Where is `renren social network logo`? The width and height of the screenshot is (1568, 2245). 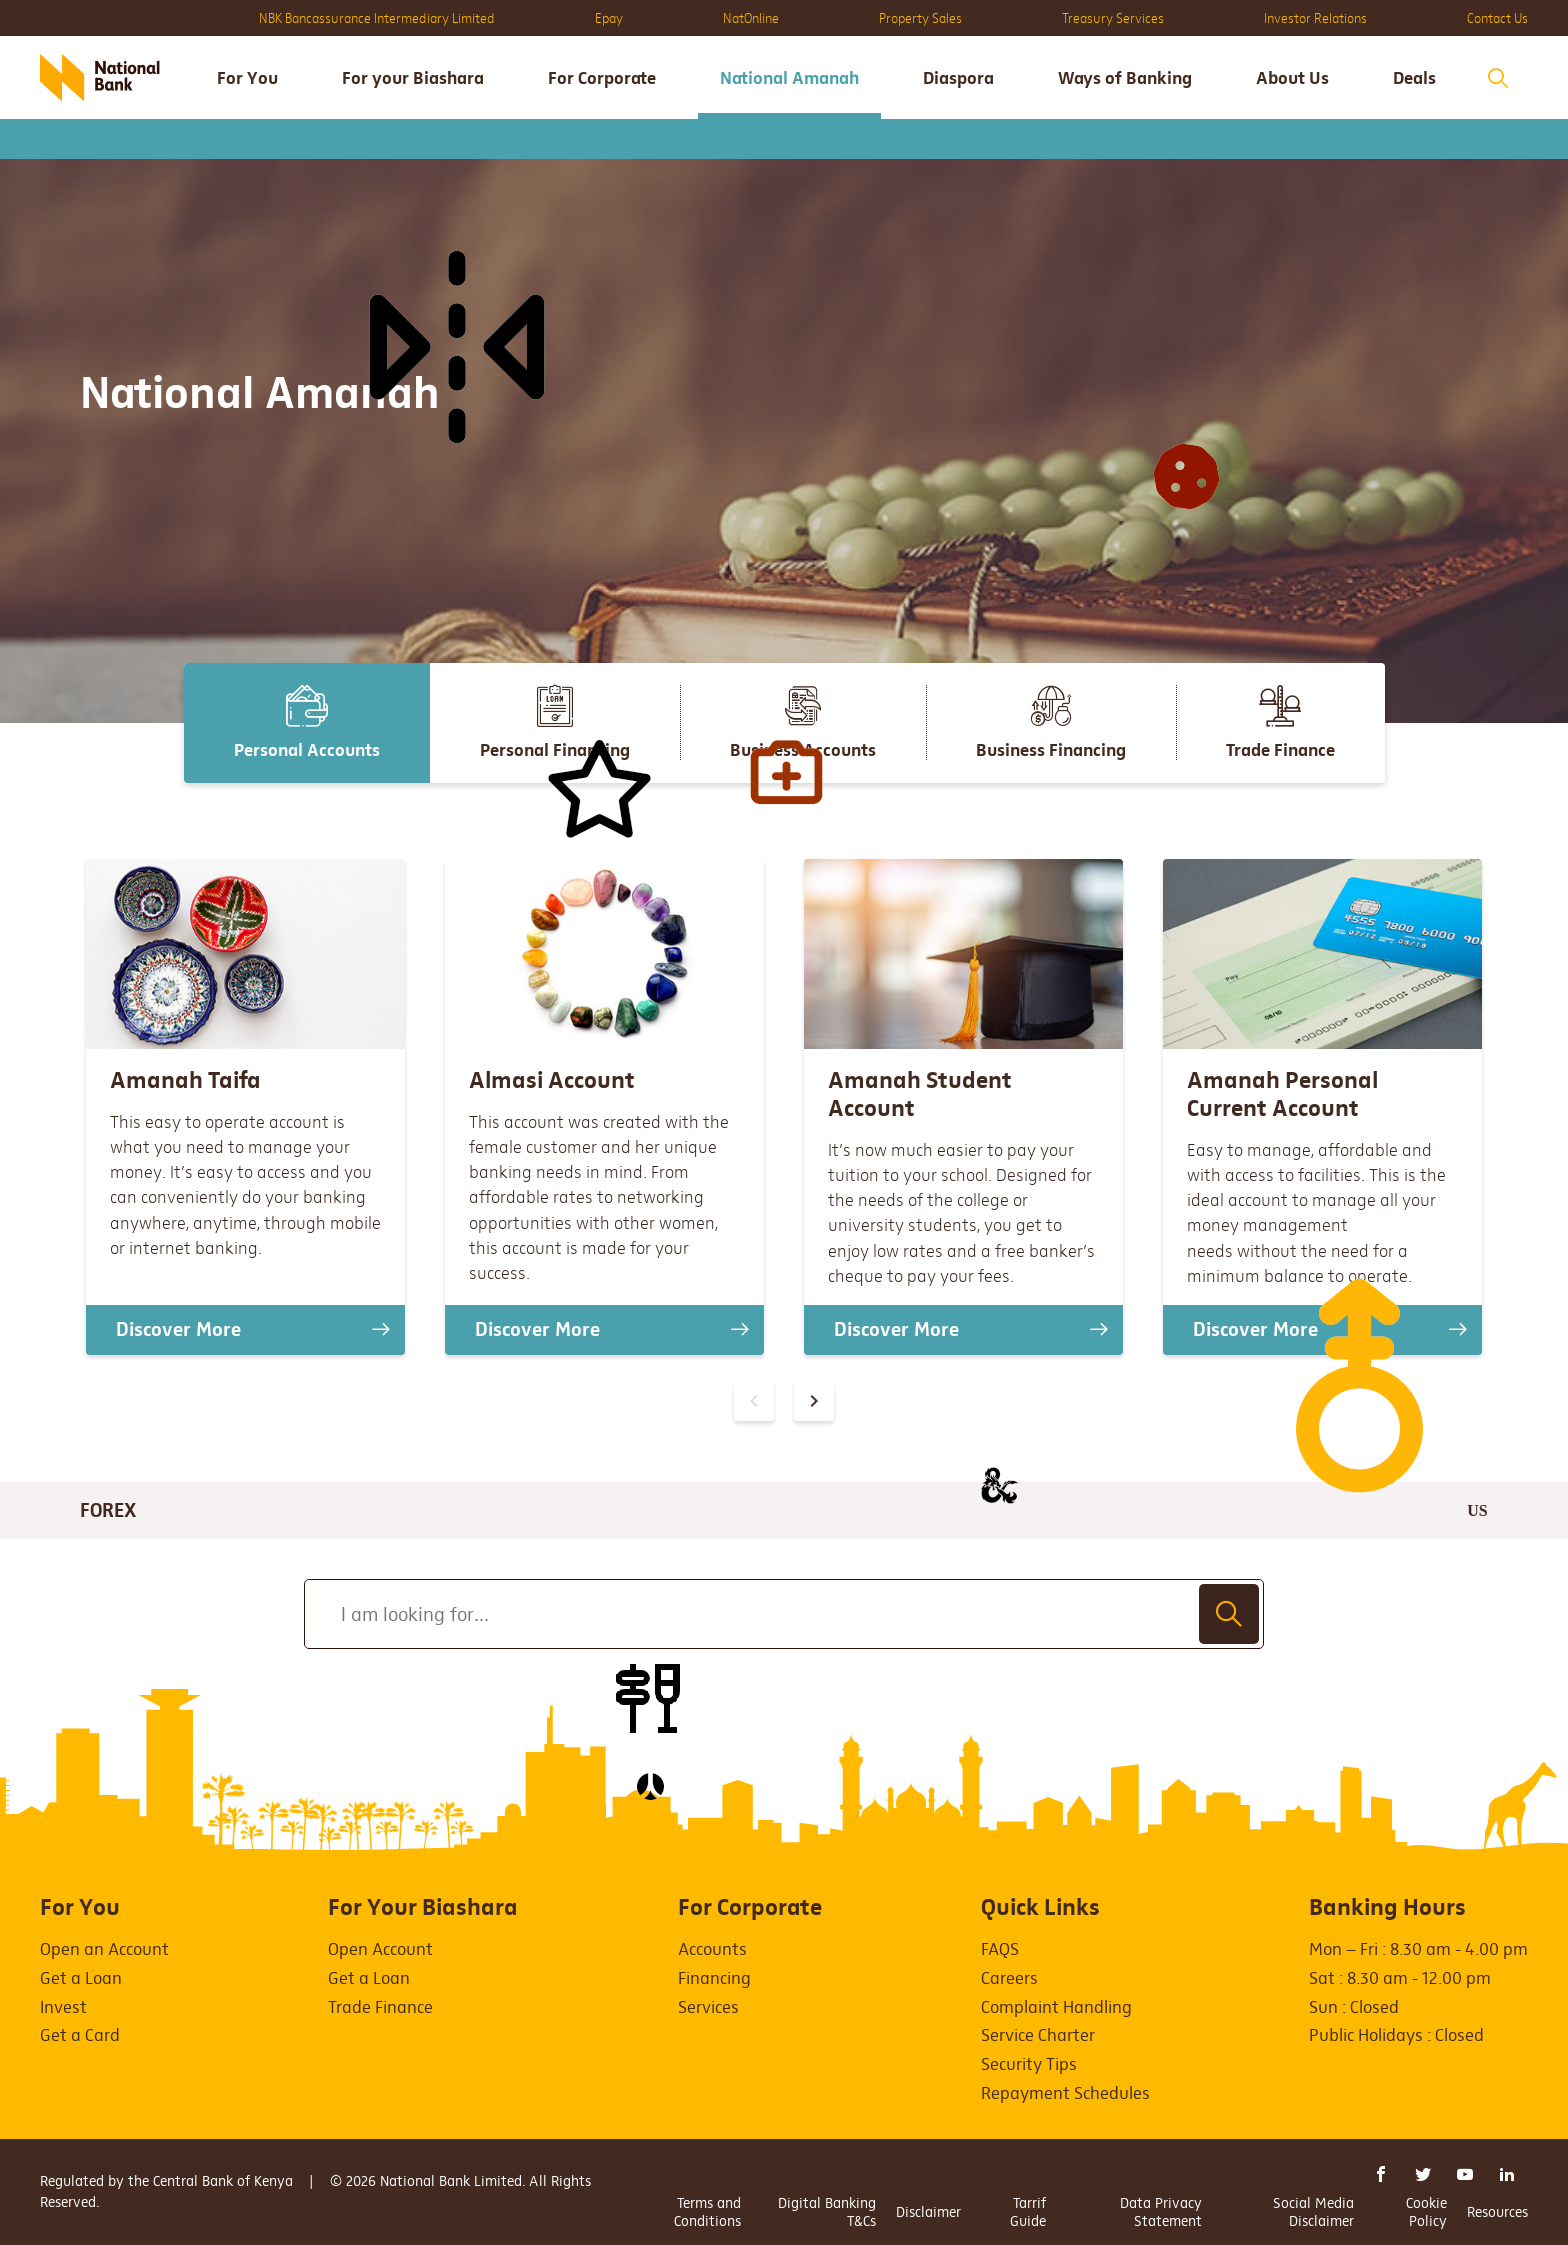
renren social network logo is located at coordinates (650, 1786).